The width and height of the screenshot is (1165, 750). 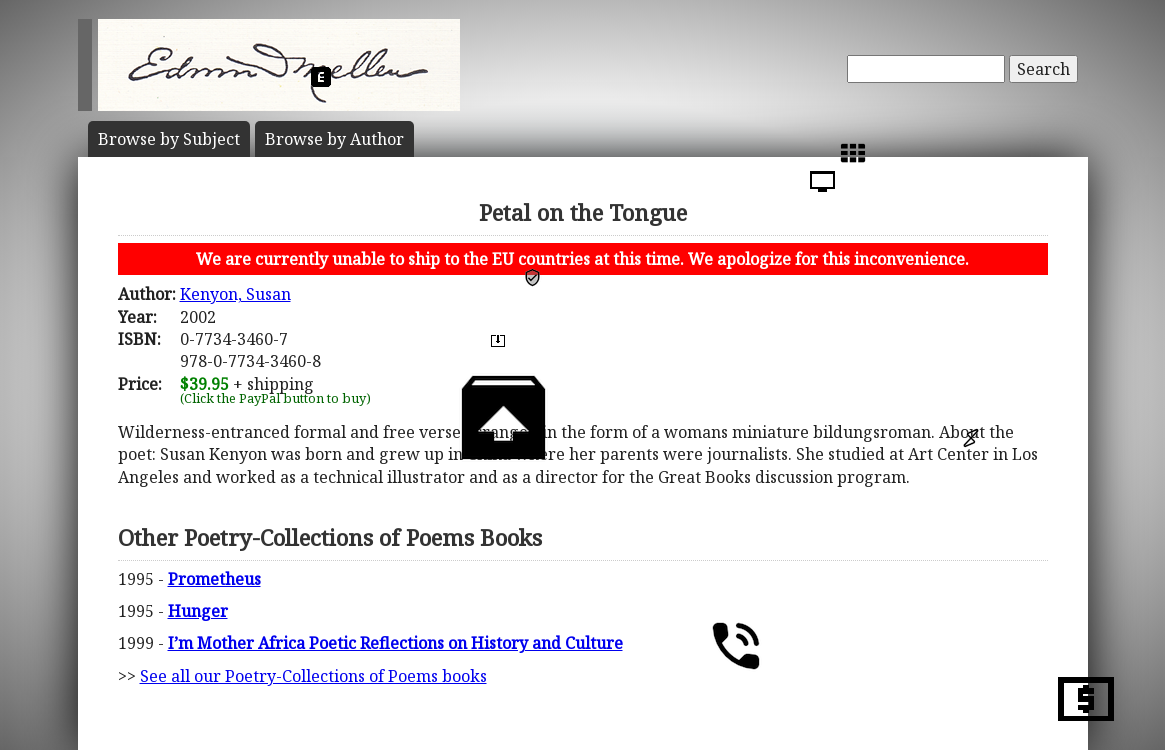 What do you see at coordinates (822, 181) in the screenshot?
I see `access tv or display settings` at bounding box center [822, 181].